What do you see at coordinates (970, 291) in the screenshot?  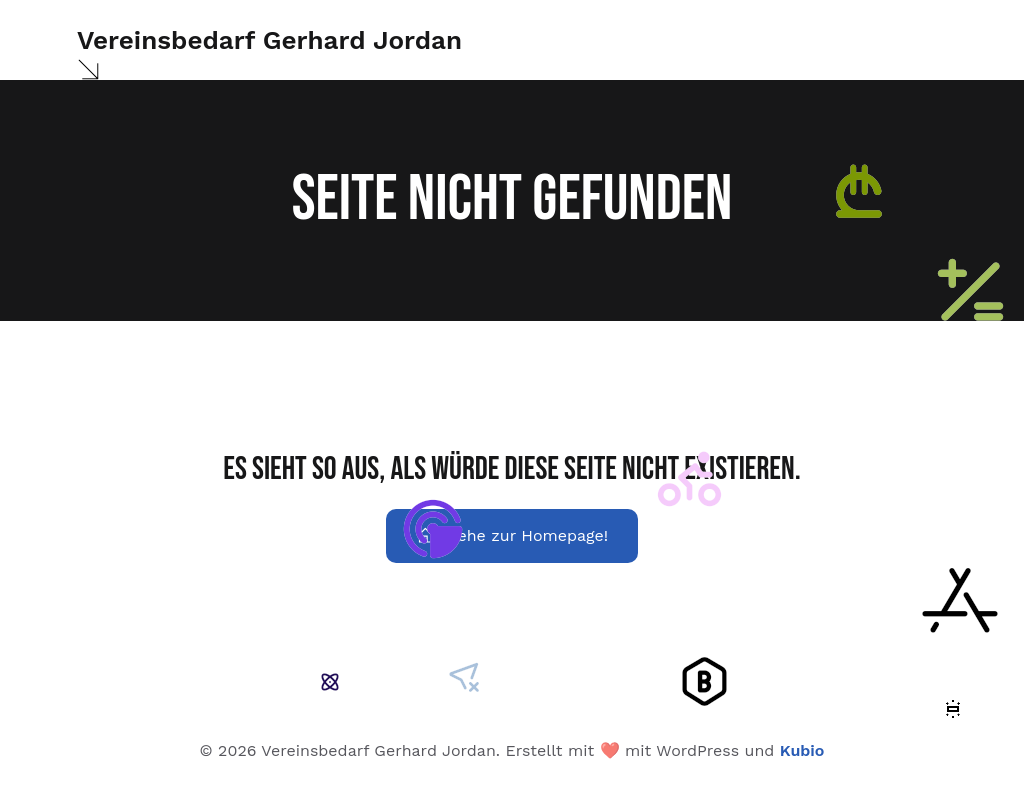 I see `toggle between addition and equals operations` at bounding box center [970, 291].